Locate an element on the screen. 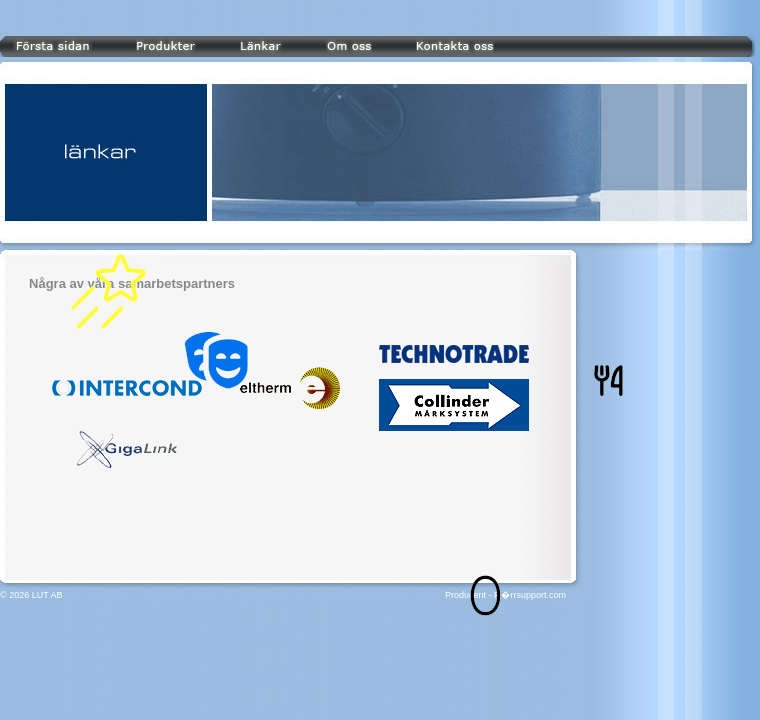 Image resolution: width=760 pixels, height=720 pixels. access theater or entertainment category is located at coordinates (217, 360).